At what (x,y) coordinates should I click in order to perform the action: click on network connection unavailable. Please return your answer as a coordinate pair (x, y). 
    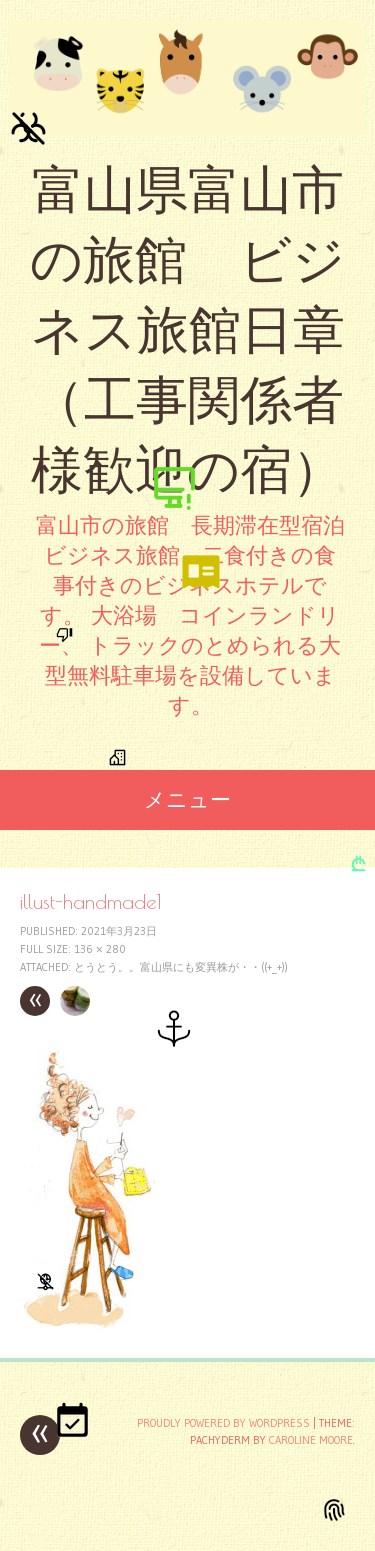
    Looking at the image, I should click on (45, 1281).